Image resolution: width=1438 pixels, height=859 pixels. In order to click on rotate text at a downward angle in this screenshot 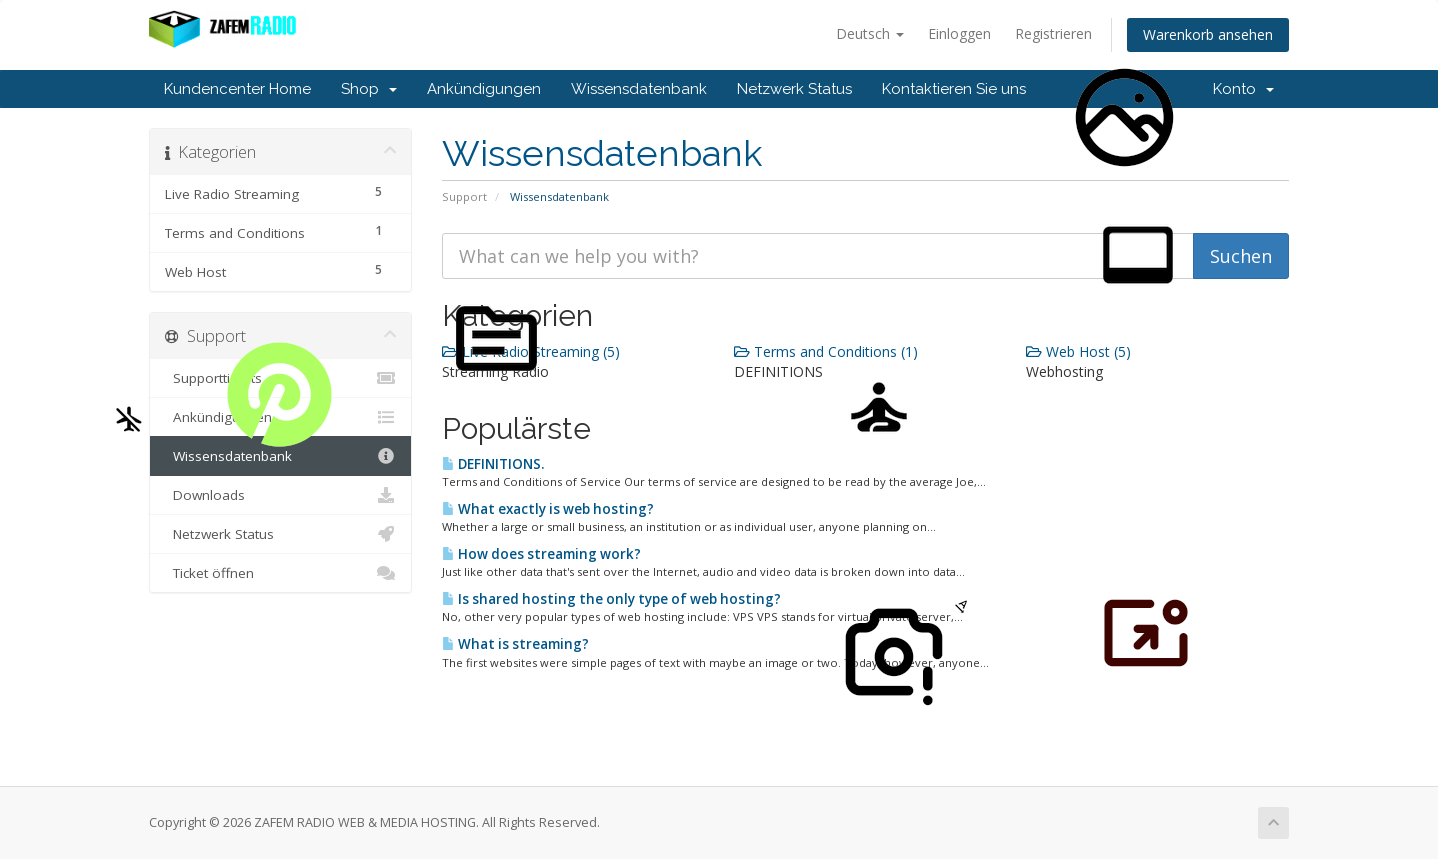, I will do `click(961, 606)`.